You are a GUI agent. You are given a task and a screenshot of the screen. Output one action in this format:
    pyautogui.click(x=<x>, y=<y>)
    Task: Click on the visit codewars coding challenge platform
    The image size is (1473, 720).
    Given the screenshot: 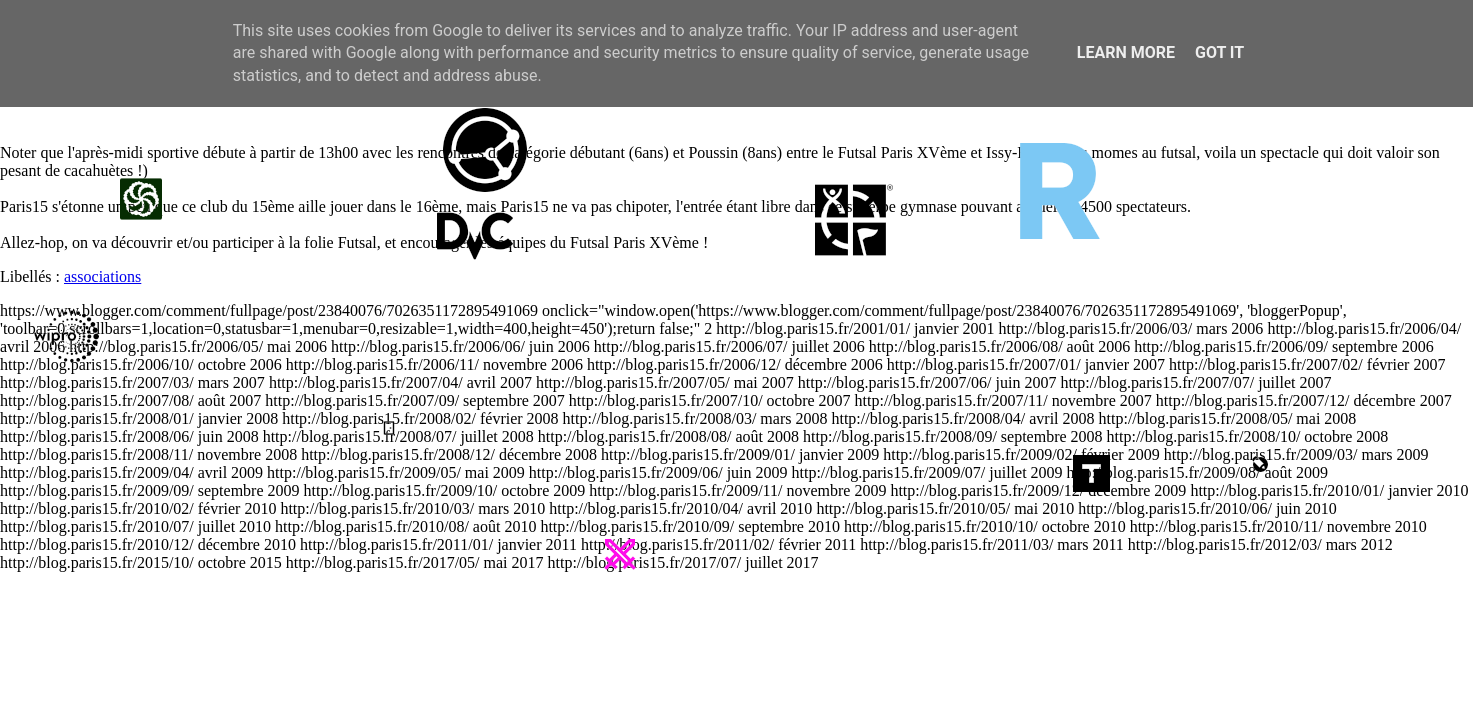 What is the action you would take?
    pyautogui.click(x=141, y=199)
    